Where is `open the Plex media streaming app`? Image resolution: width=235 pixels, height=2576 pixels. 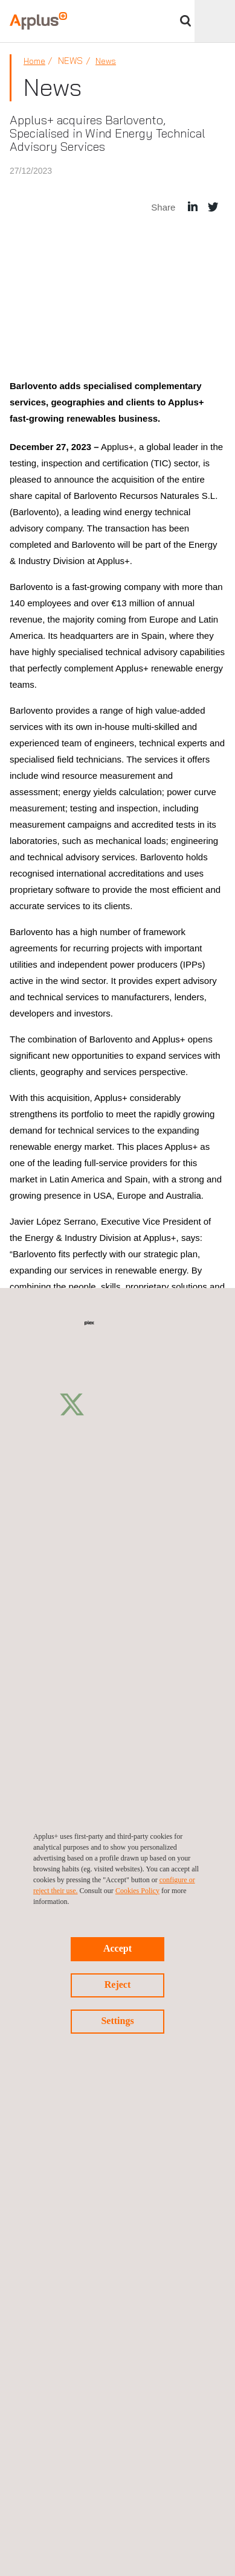 open the Plex media streaming app is located at coordinates (89, 1323).